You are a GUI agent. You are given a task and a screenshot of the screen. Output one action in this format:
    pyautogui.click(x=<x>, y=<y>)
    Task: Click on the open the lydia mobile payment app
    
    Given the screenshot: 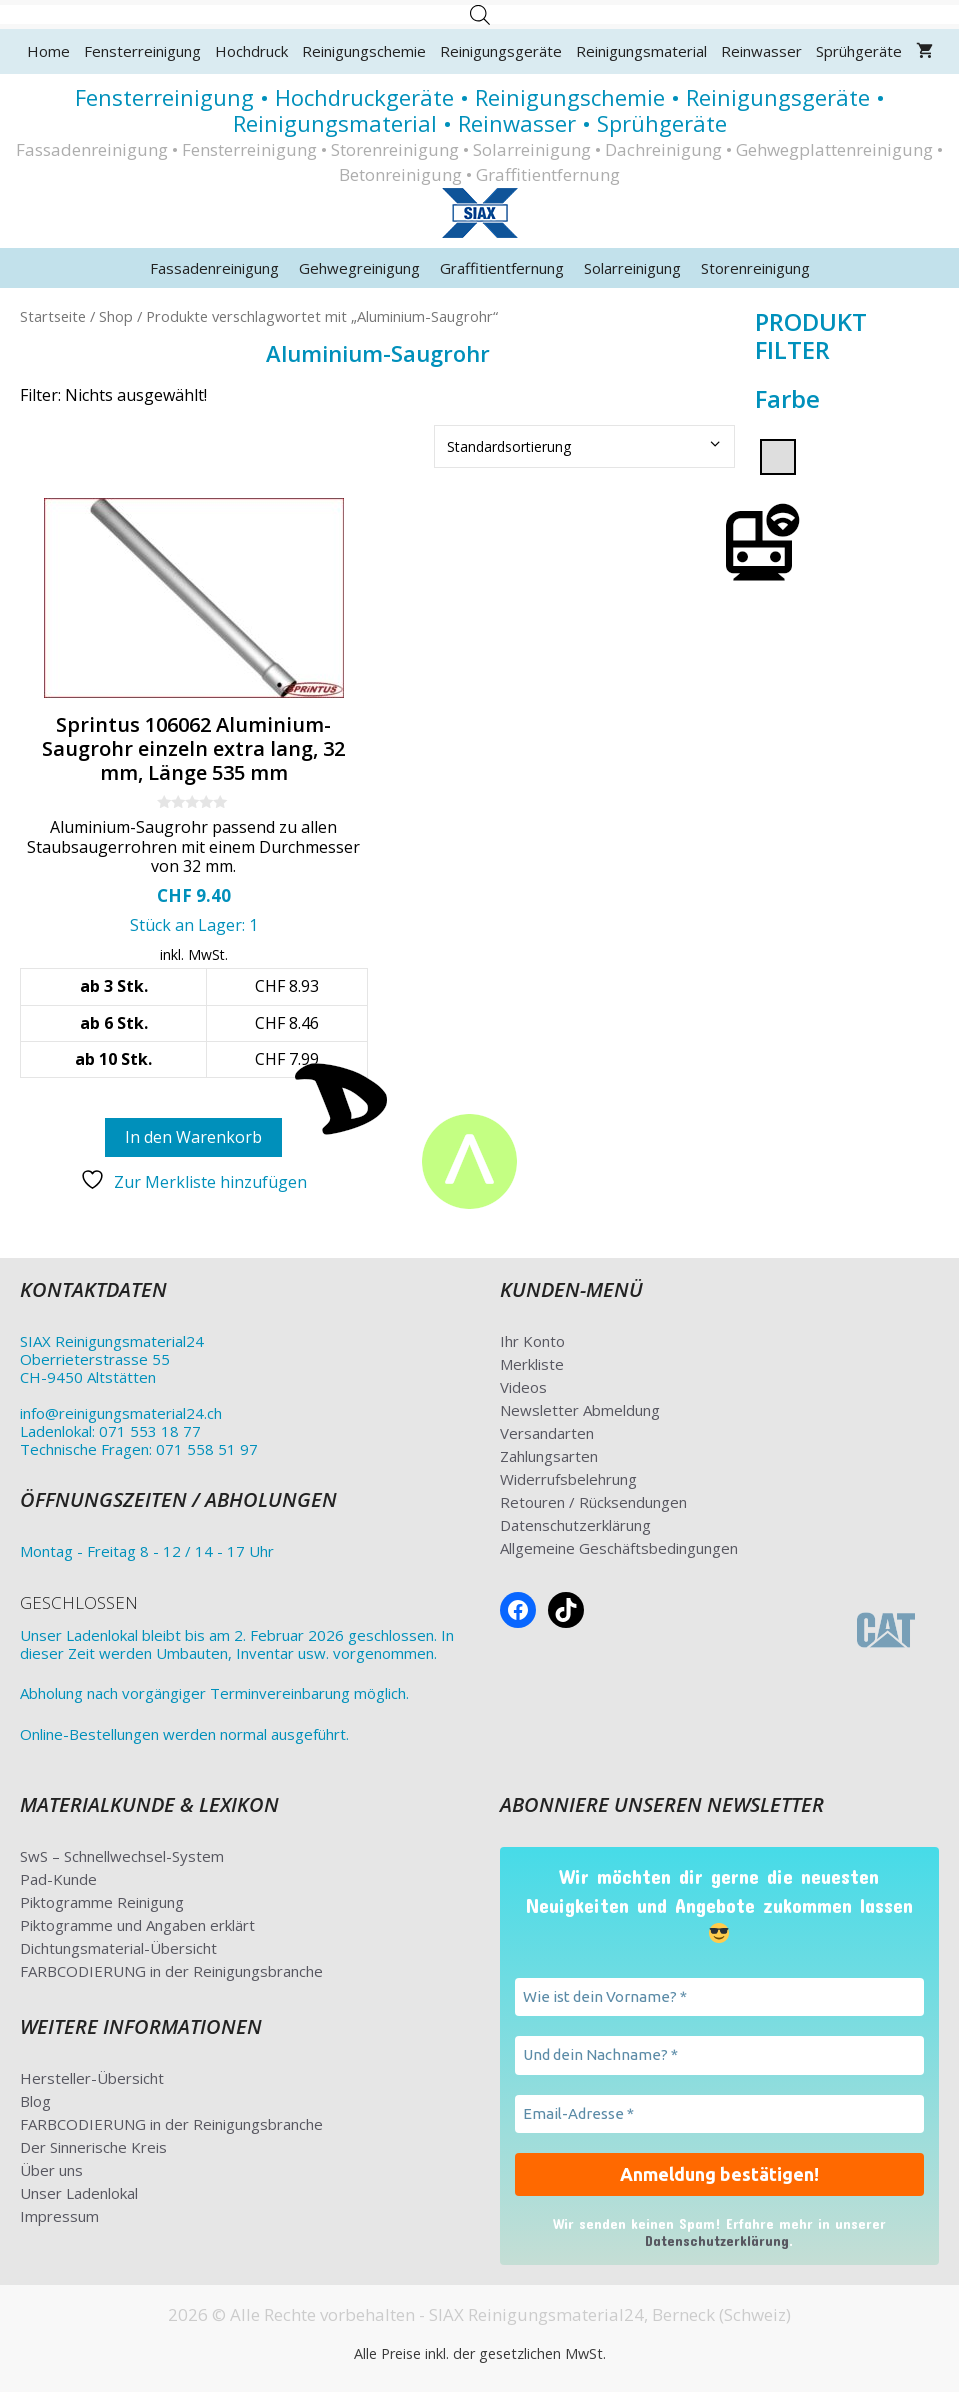 What is the action you would take?
    pyautogui.click(x=469, y=1161)
    